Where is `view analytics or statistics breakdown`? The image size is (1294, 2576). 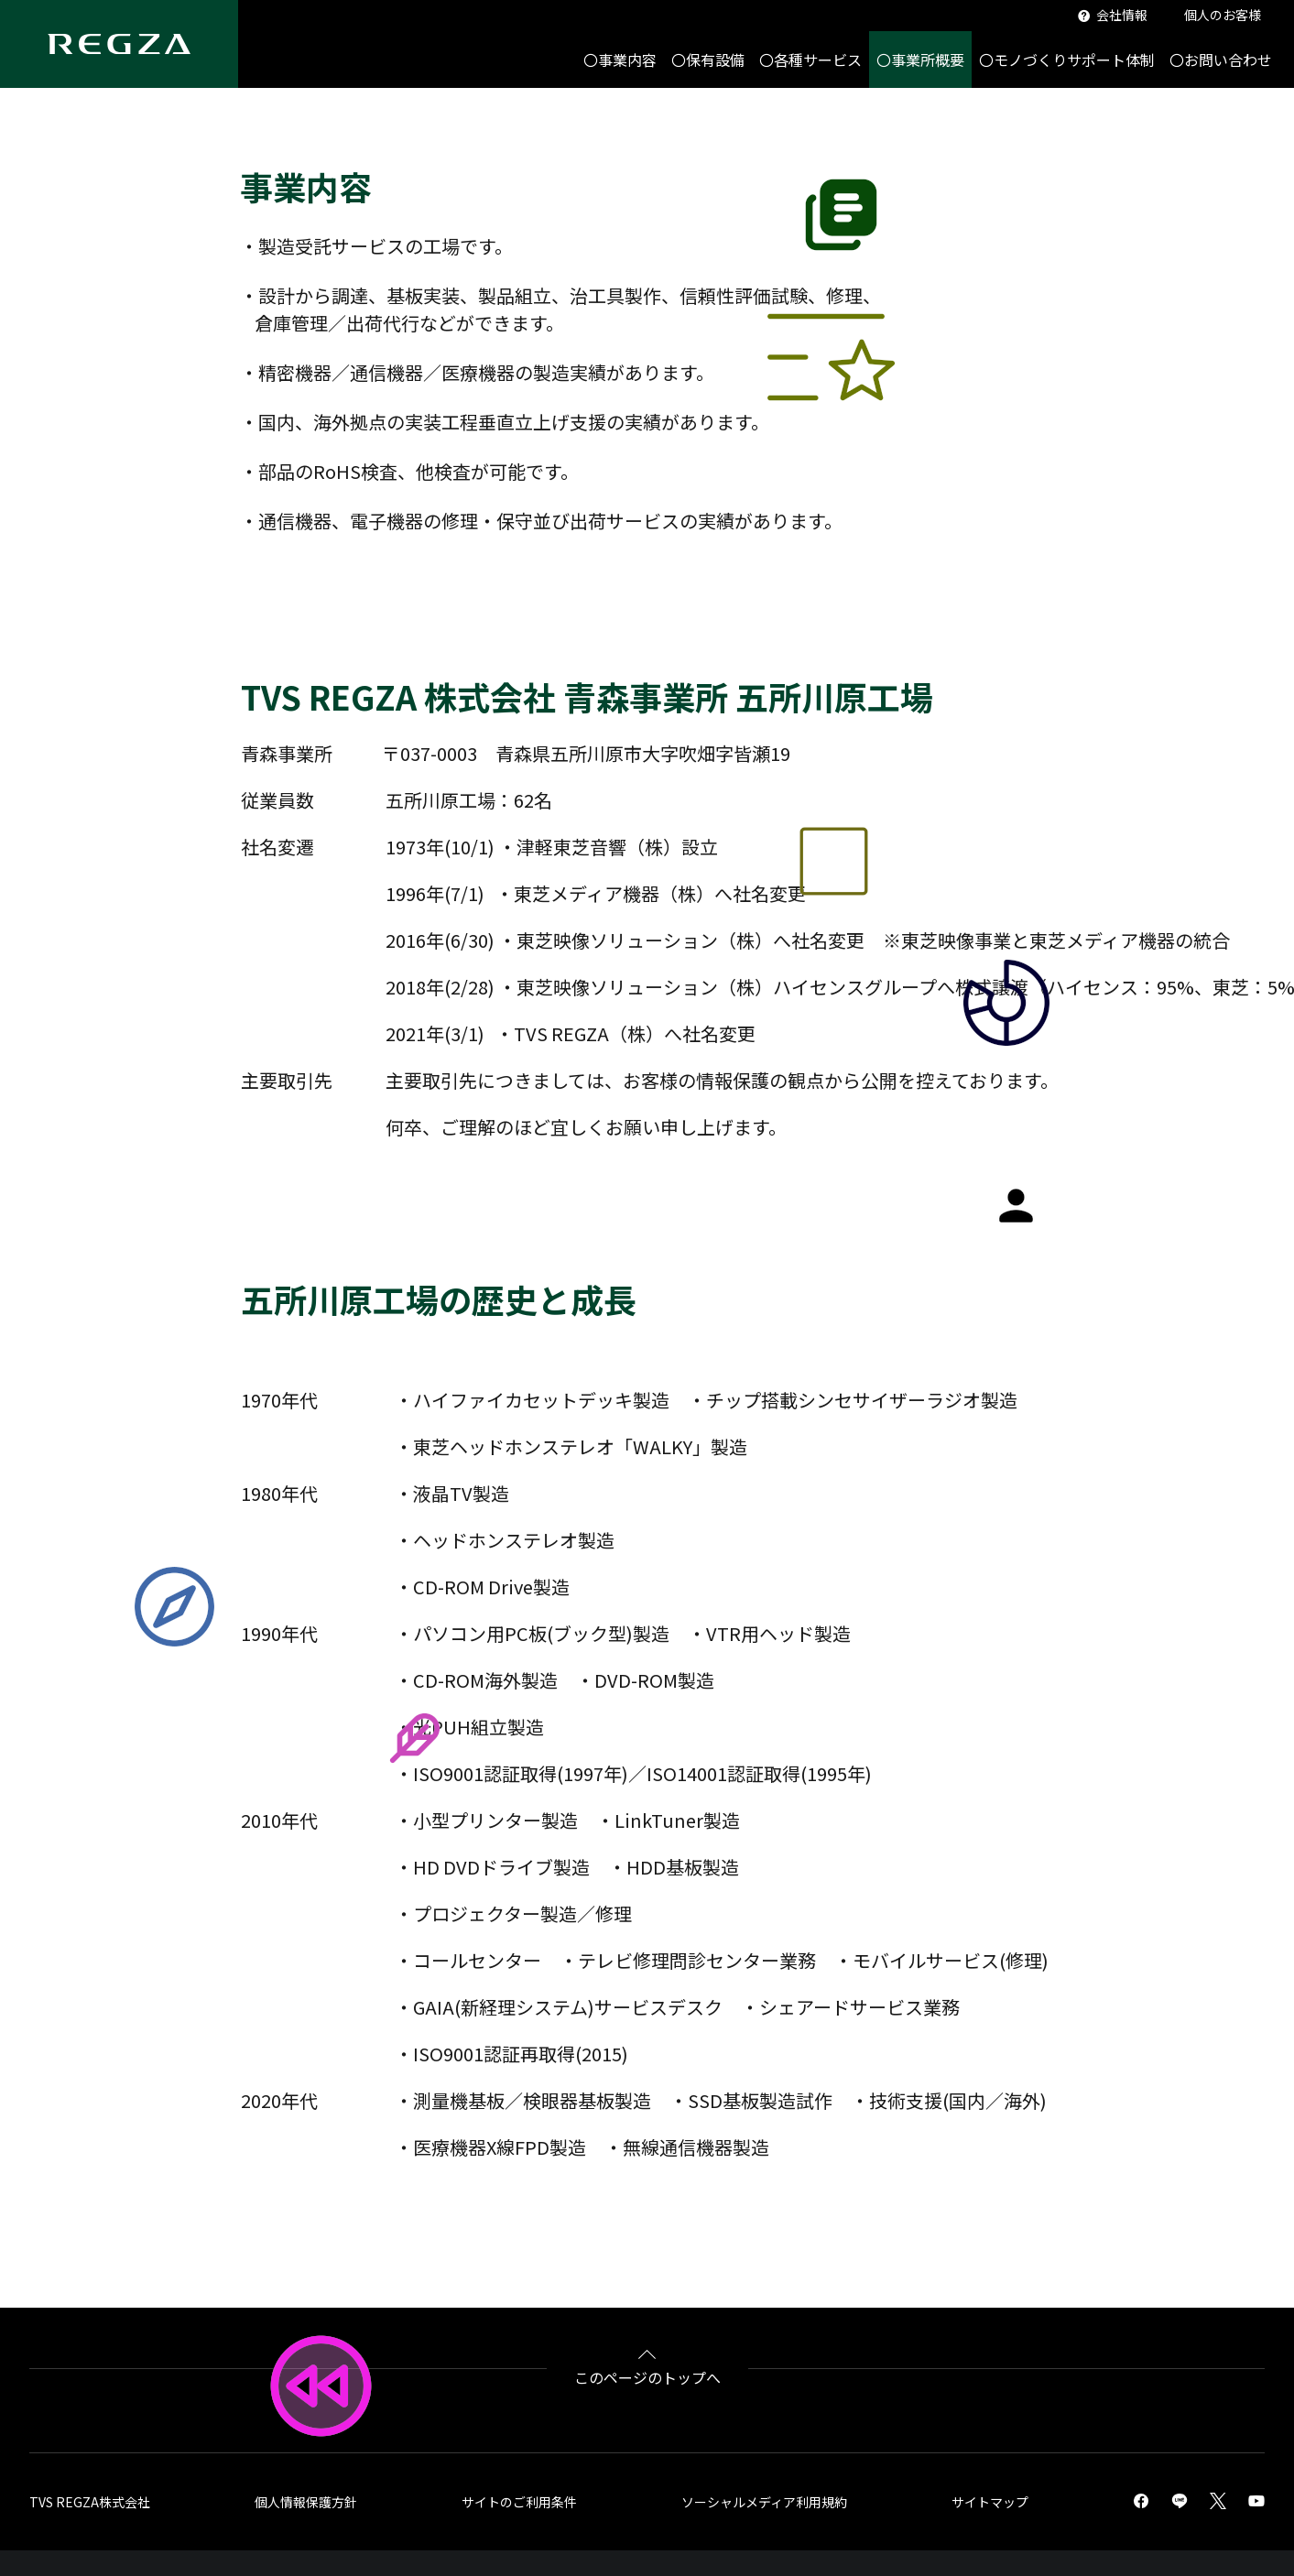 view analytics or statistics breakdown is located at coordinates (1006, 1003).